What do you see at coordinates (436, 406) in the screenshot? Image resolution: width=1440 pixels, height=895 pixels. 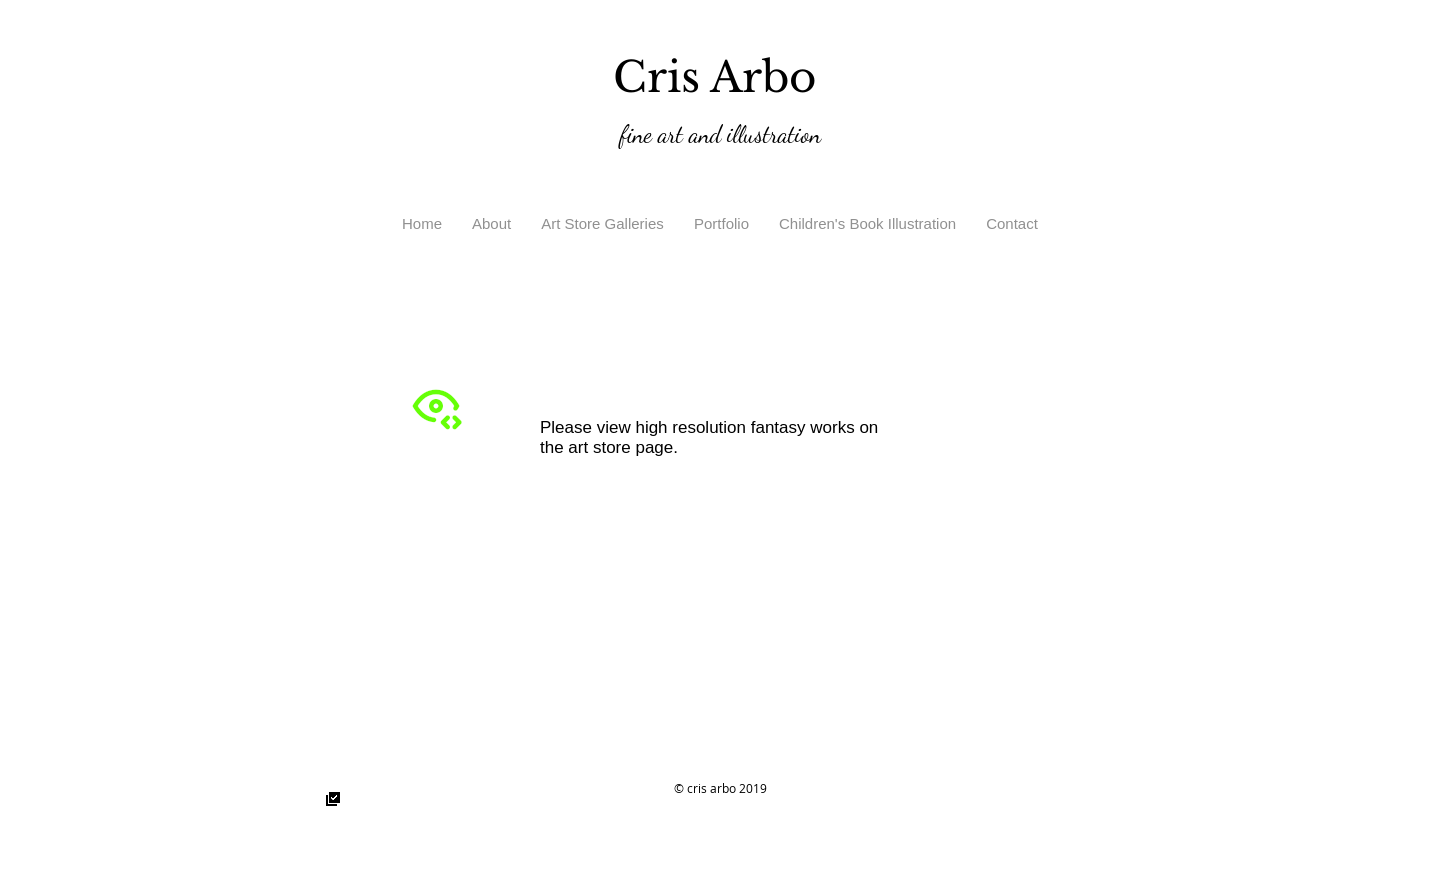 I see `view source code or inspect element` at bounding box center [436, 406].